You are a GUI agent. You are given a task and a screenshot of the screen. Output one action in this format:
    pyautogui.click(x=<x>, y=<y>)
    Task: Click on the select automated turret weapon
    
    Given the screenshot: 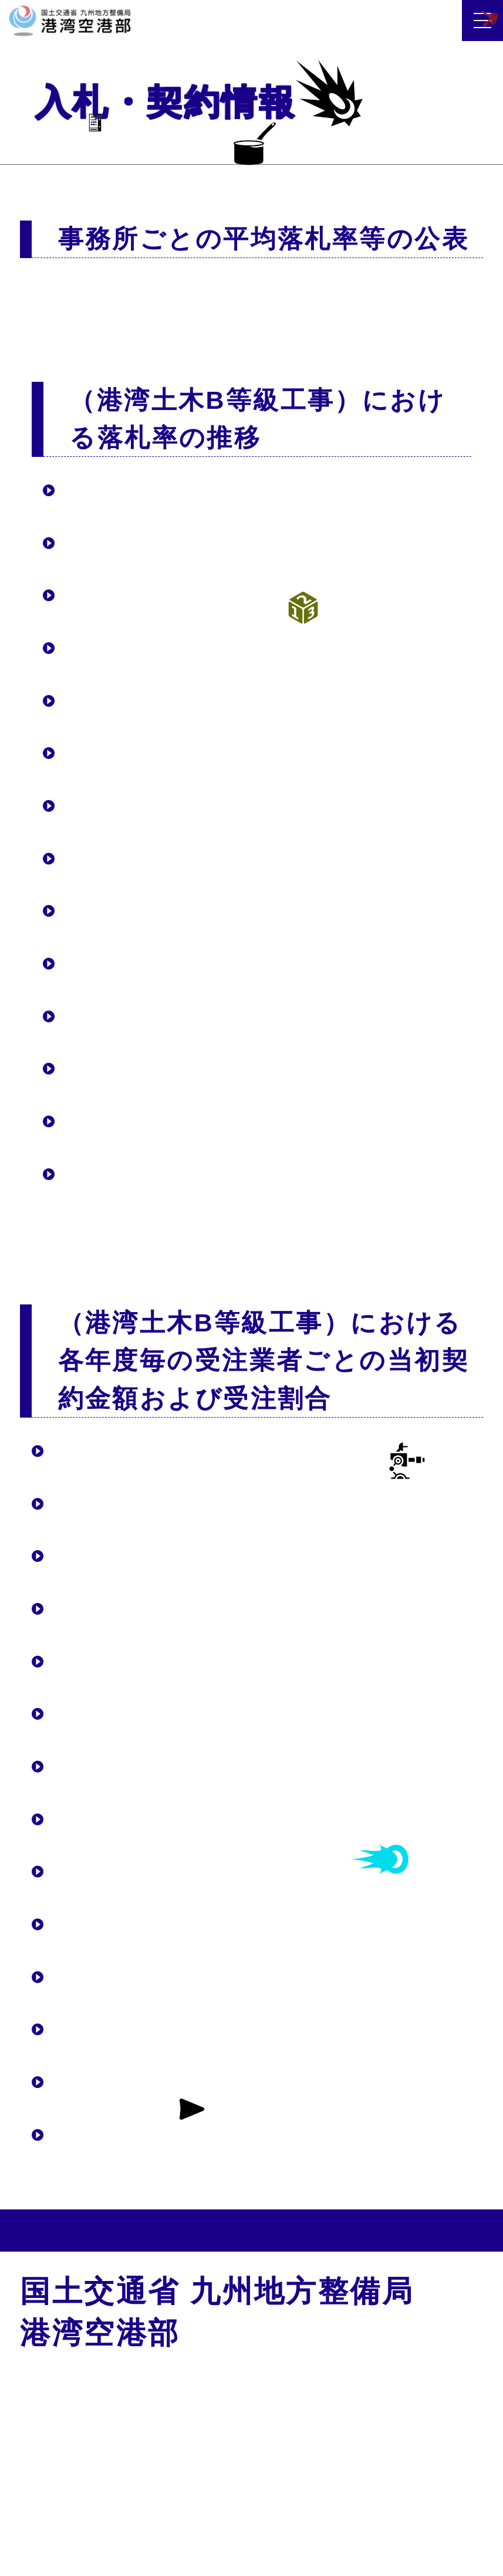 What is the action you would take?
    pyautogui.click(x=407, y=1460)
    